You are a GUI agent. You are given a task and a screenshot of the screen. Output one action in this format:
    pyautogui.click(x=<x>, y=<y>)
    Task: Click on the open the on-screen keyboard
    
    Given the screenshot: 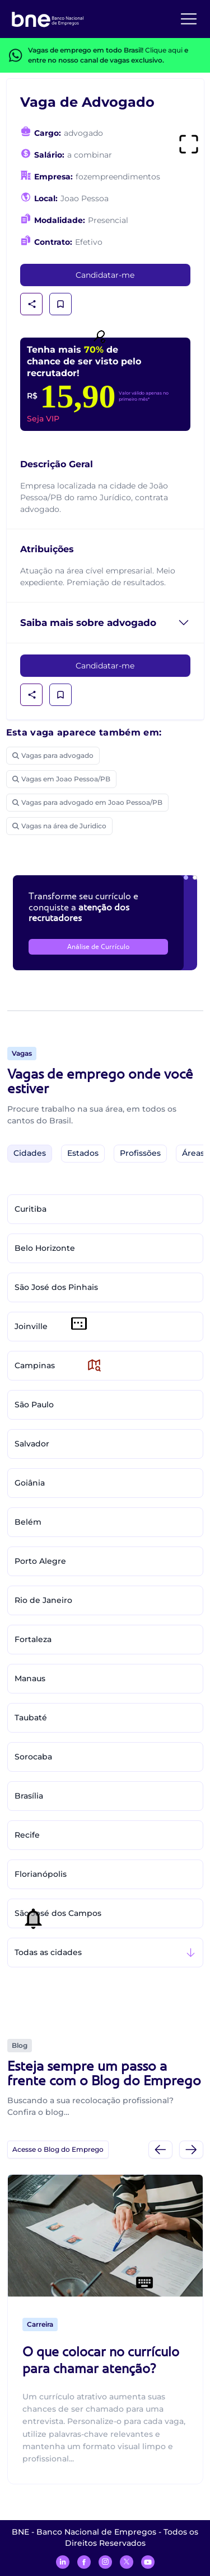 What is the action you would take?
    pyautogui.click(x=144, y=2283)
    